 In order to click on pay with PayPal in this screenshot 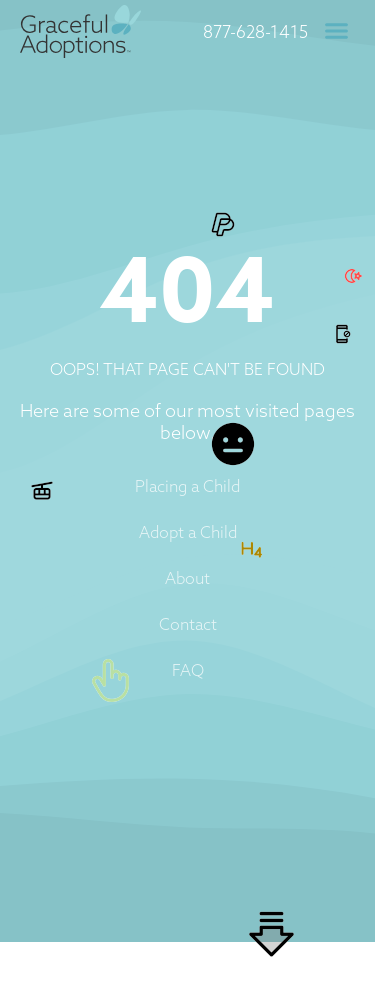, I will do `click(222, 224)`.